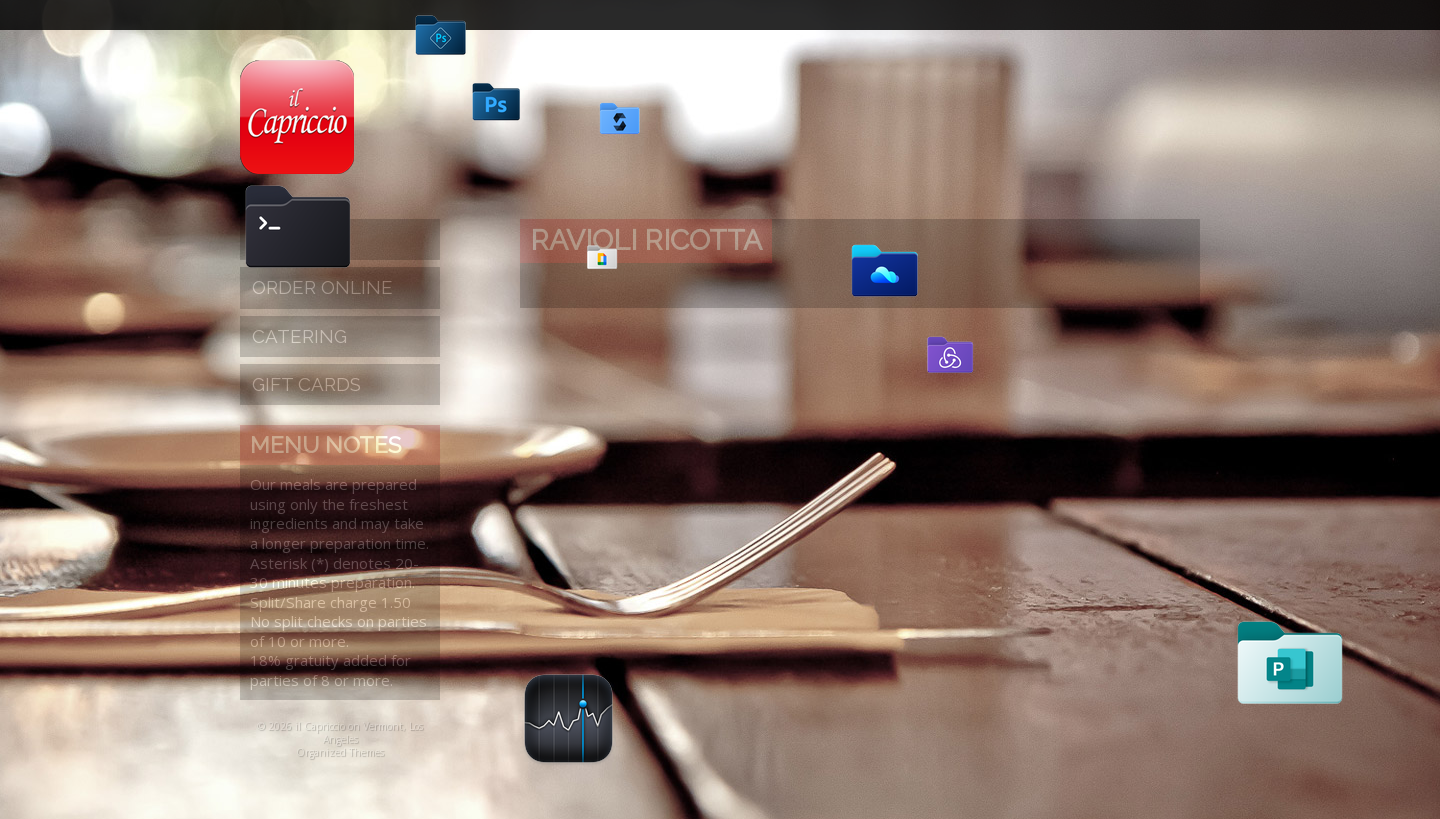 The width and height of the screenshot is (1440, 819). Describe the element at coordinates (950, 356) in the screenshot. I see `folder containing redux state management files` at that location.